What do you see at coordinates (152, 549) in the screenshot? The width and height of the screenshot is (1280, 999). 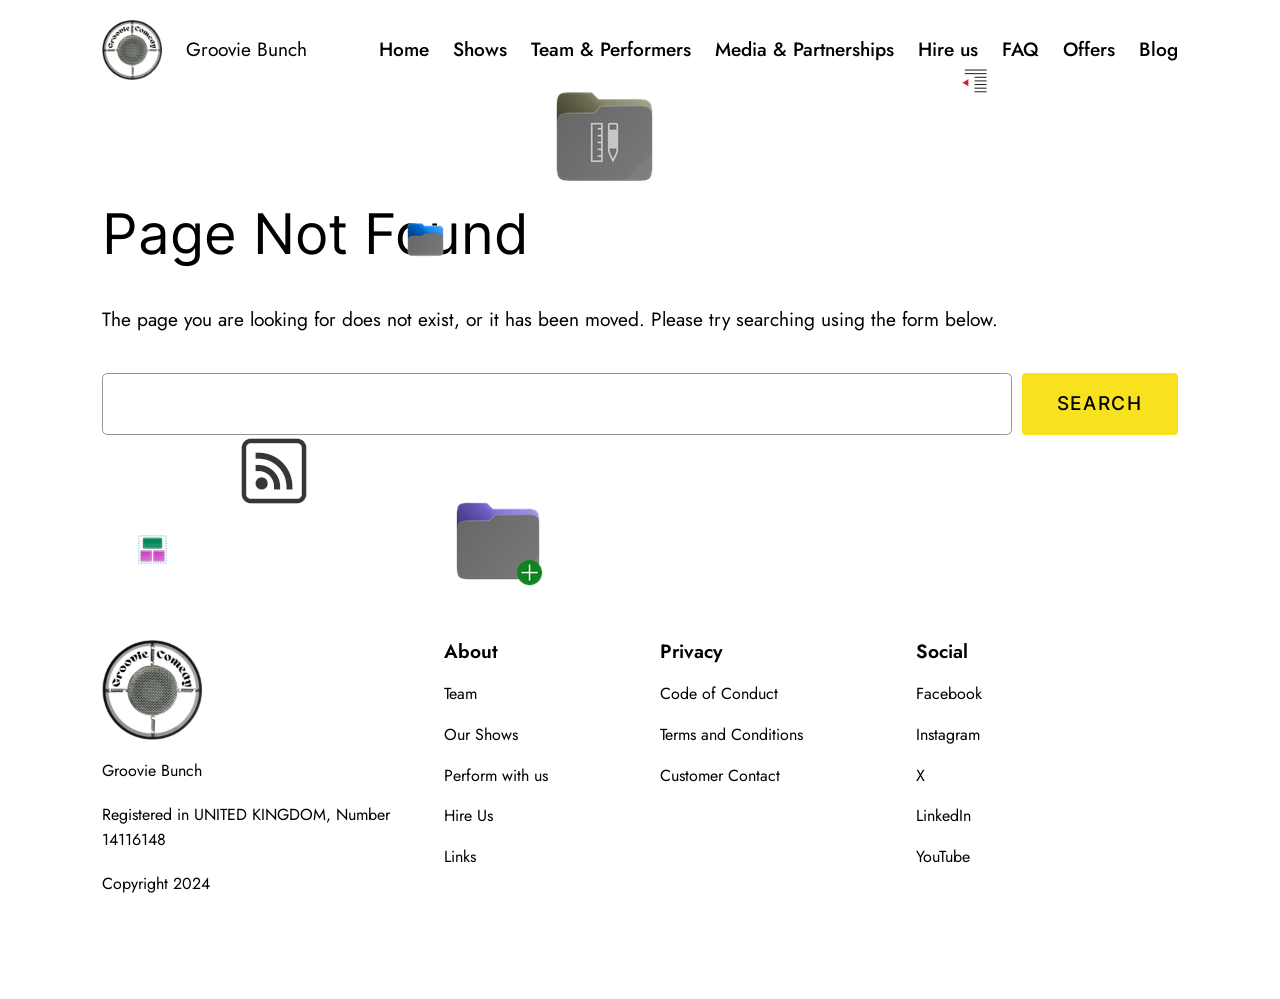 I see `select all items in the current view` at bounding box center [152, 549].